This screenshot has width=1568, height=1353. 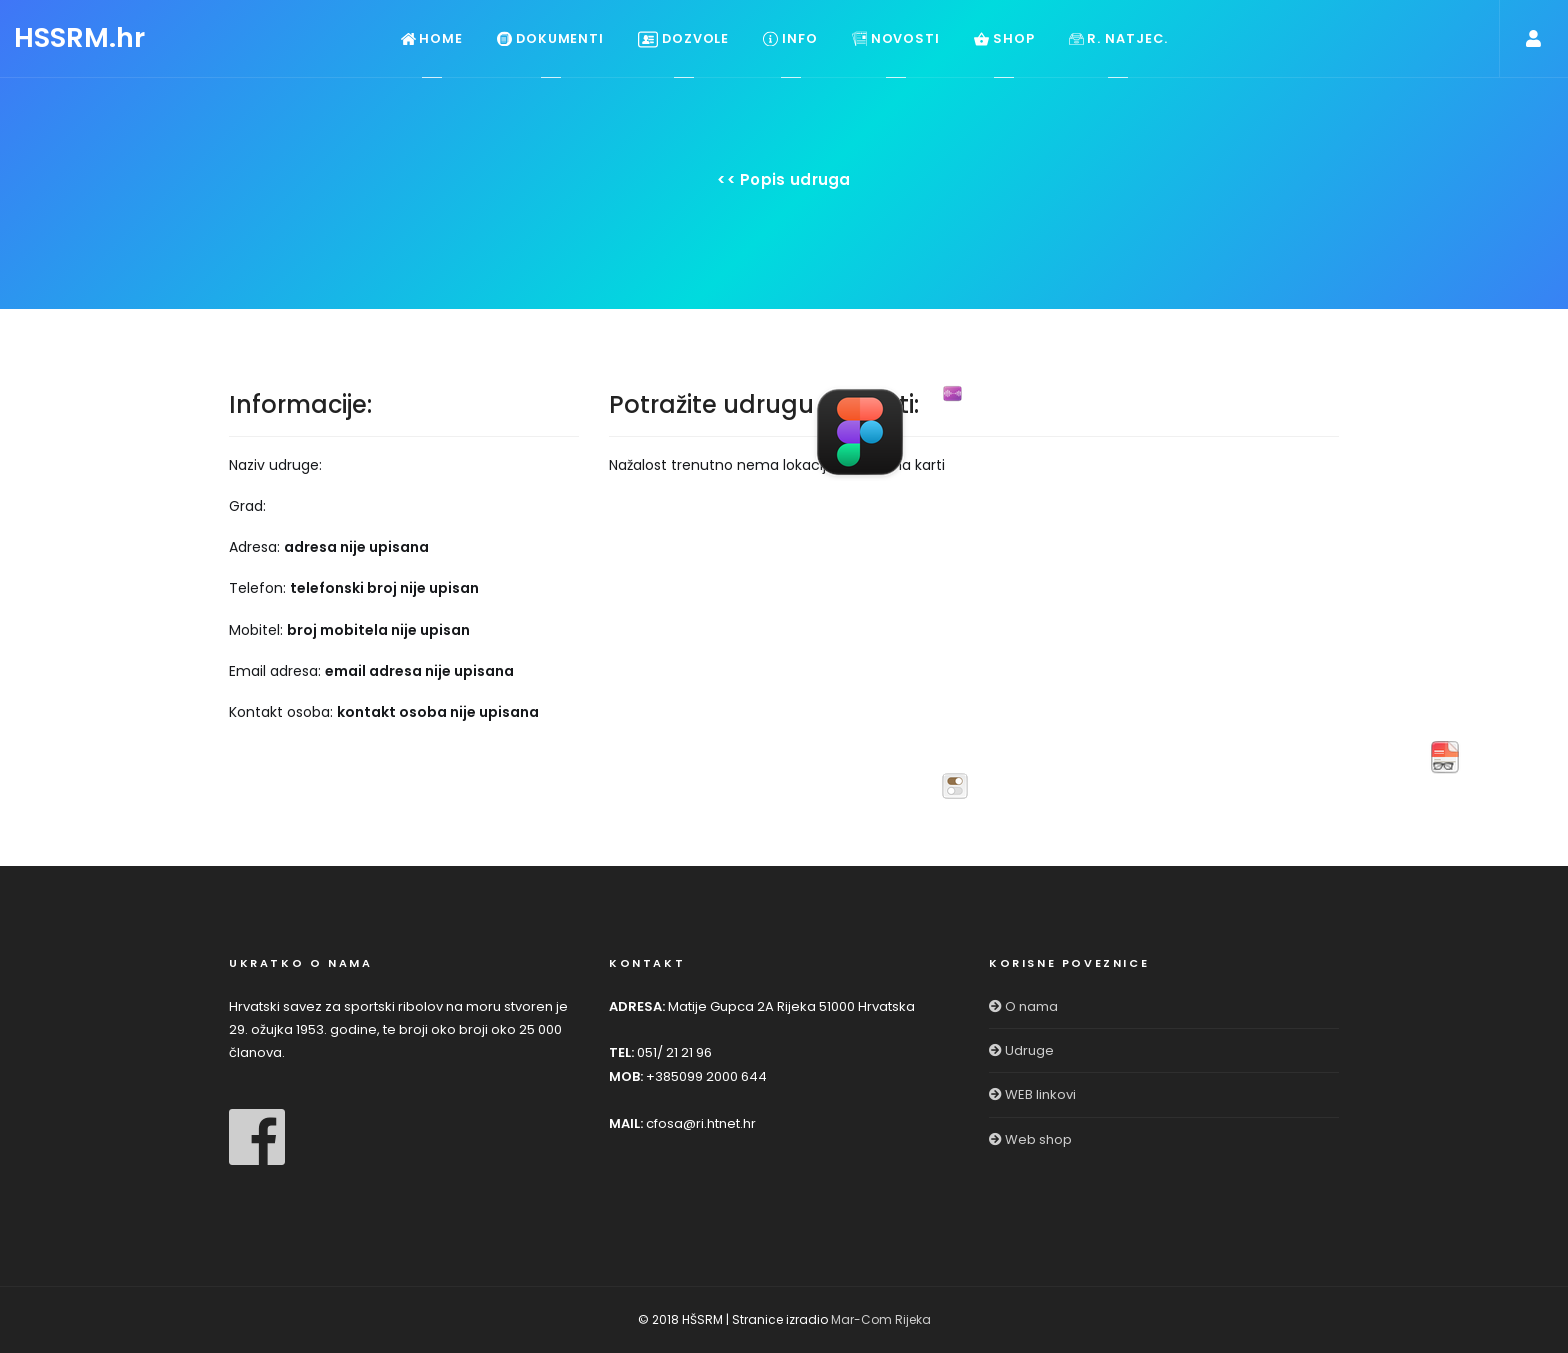 What do you see at coordinates (955, 786) in the screenshot?
I see `open gnome tweaks to customize system settings` at bounding box center [955, 786].